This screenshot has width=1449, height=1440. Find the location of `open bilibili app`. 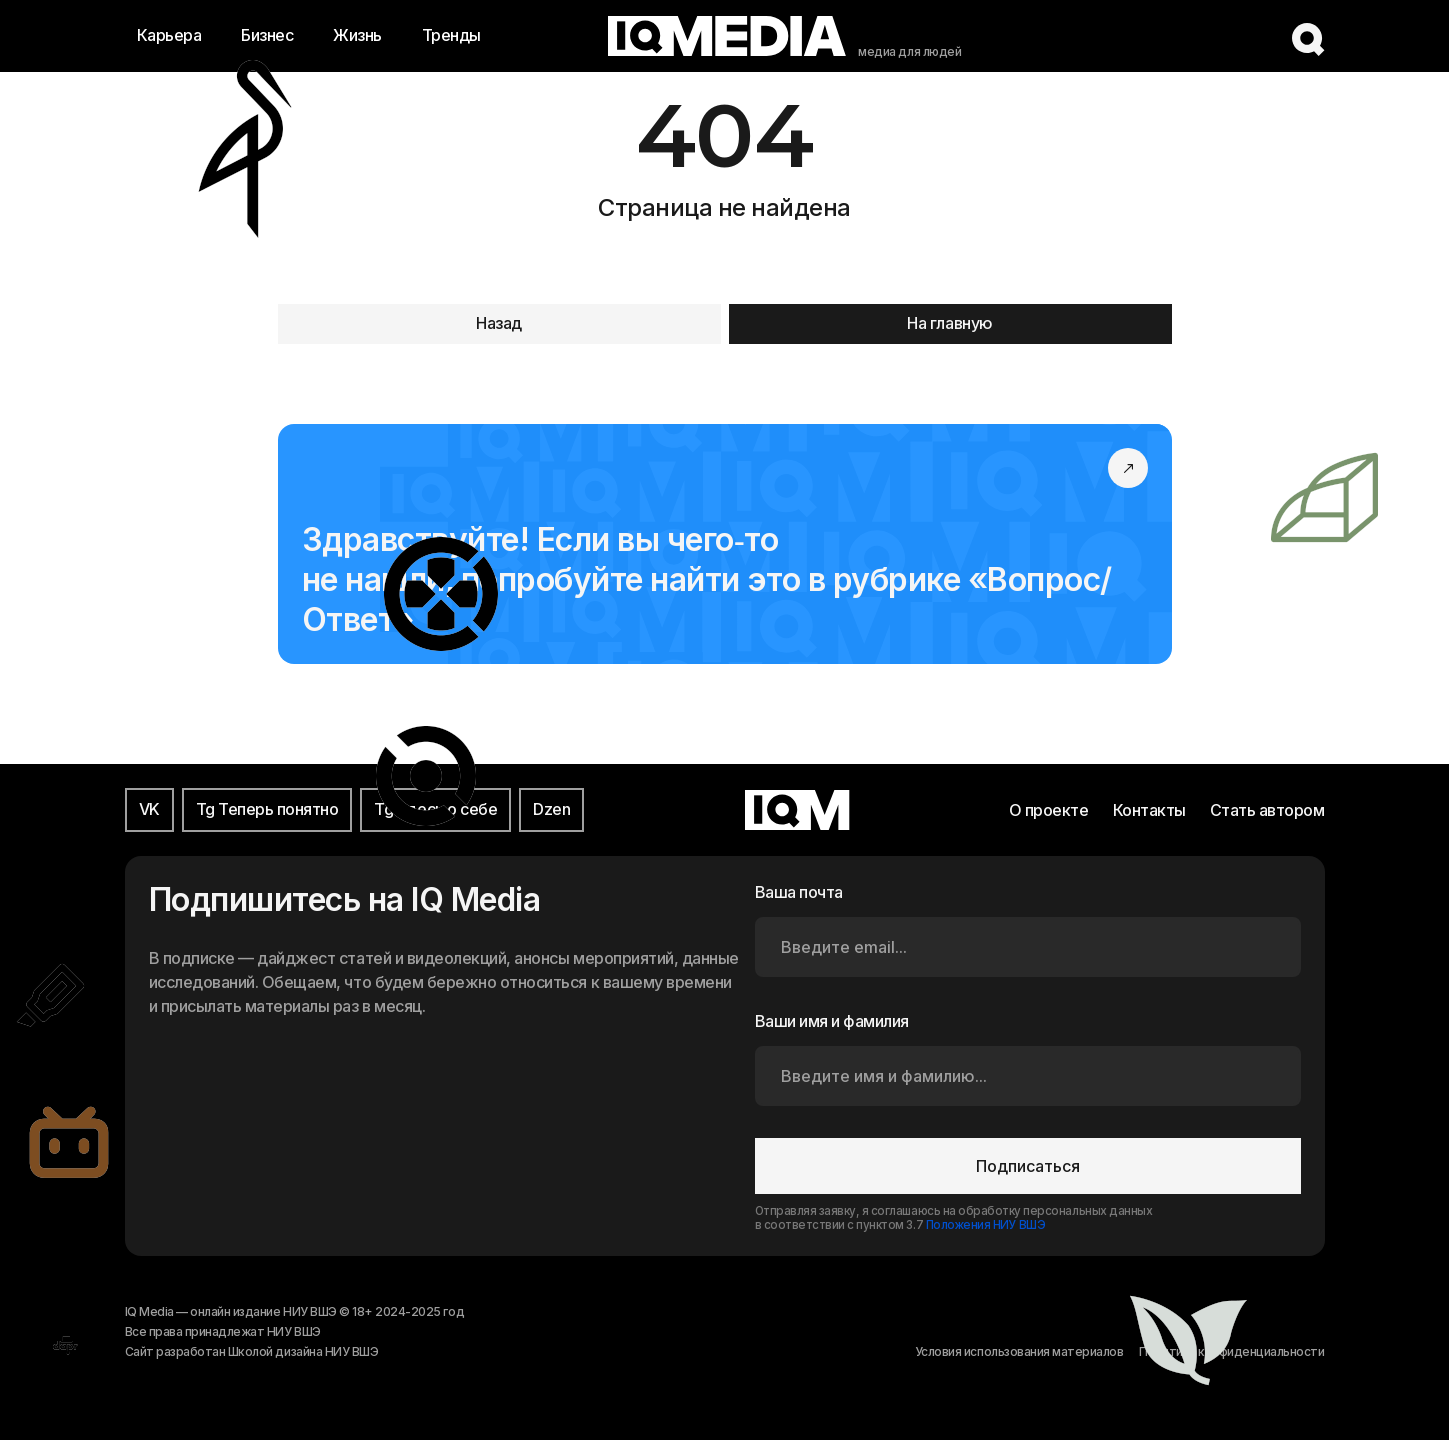

open bilibili app is located at coordinates (69, 1146).